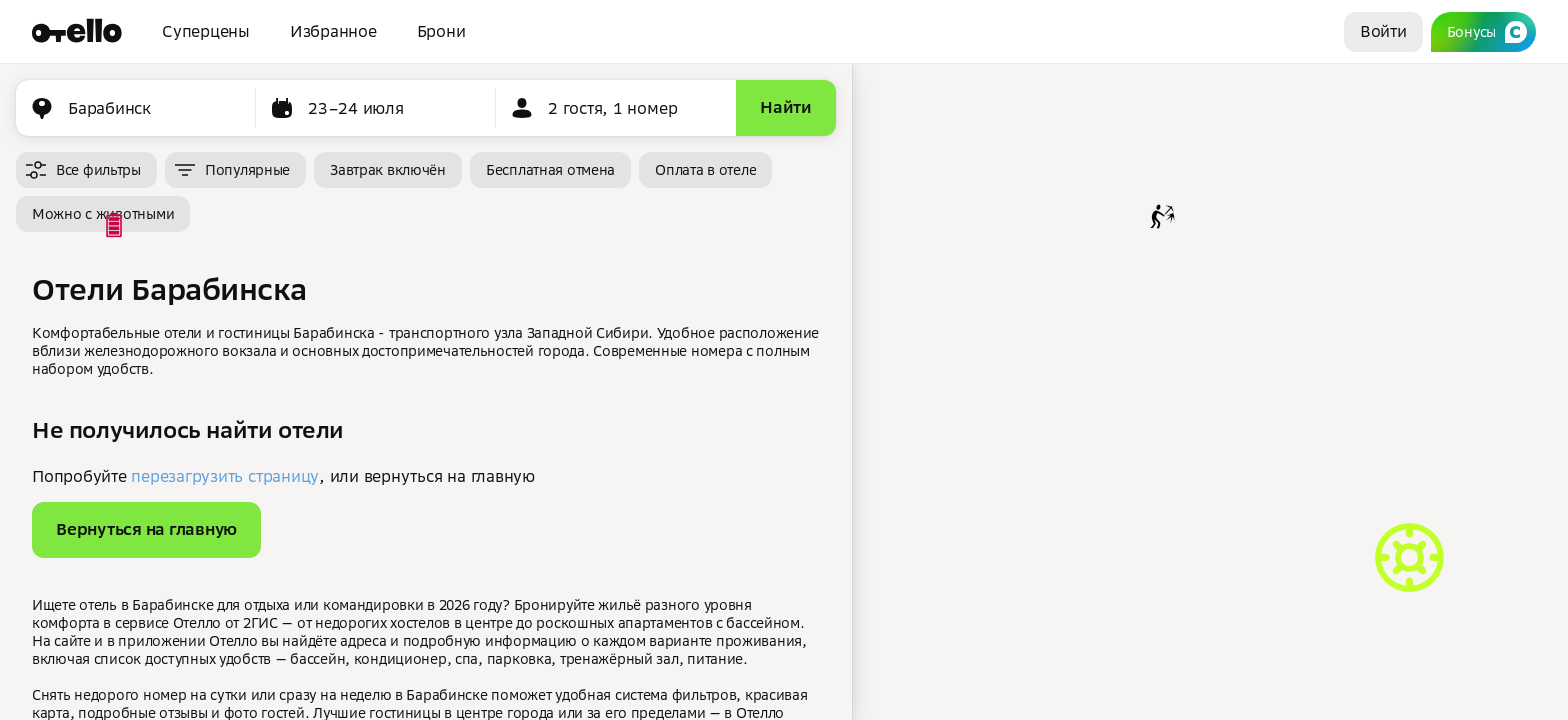 The height and width of the screenshot is (720, 1568). What do you see at coordinates (1409, 557) in the screenshot?
I see `access game settings or options` at bounding box center [1409, 557].